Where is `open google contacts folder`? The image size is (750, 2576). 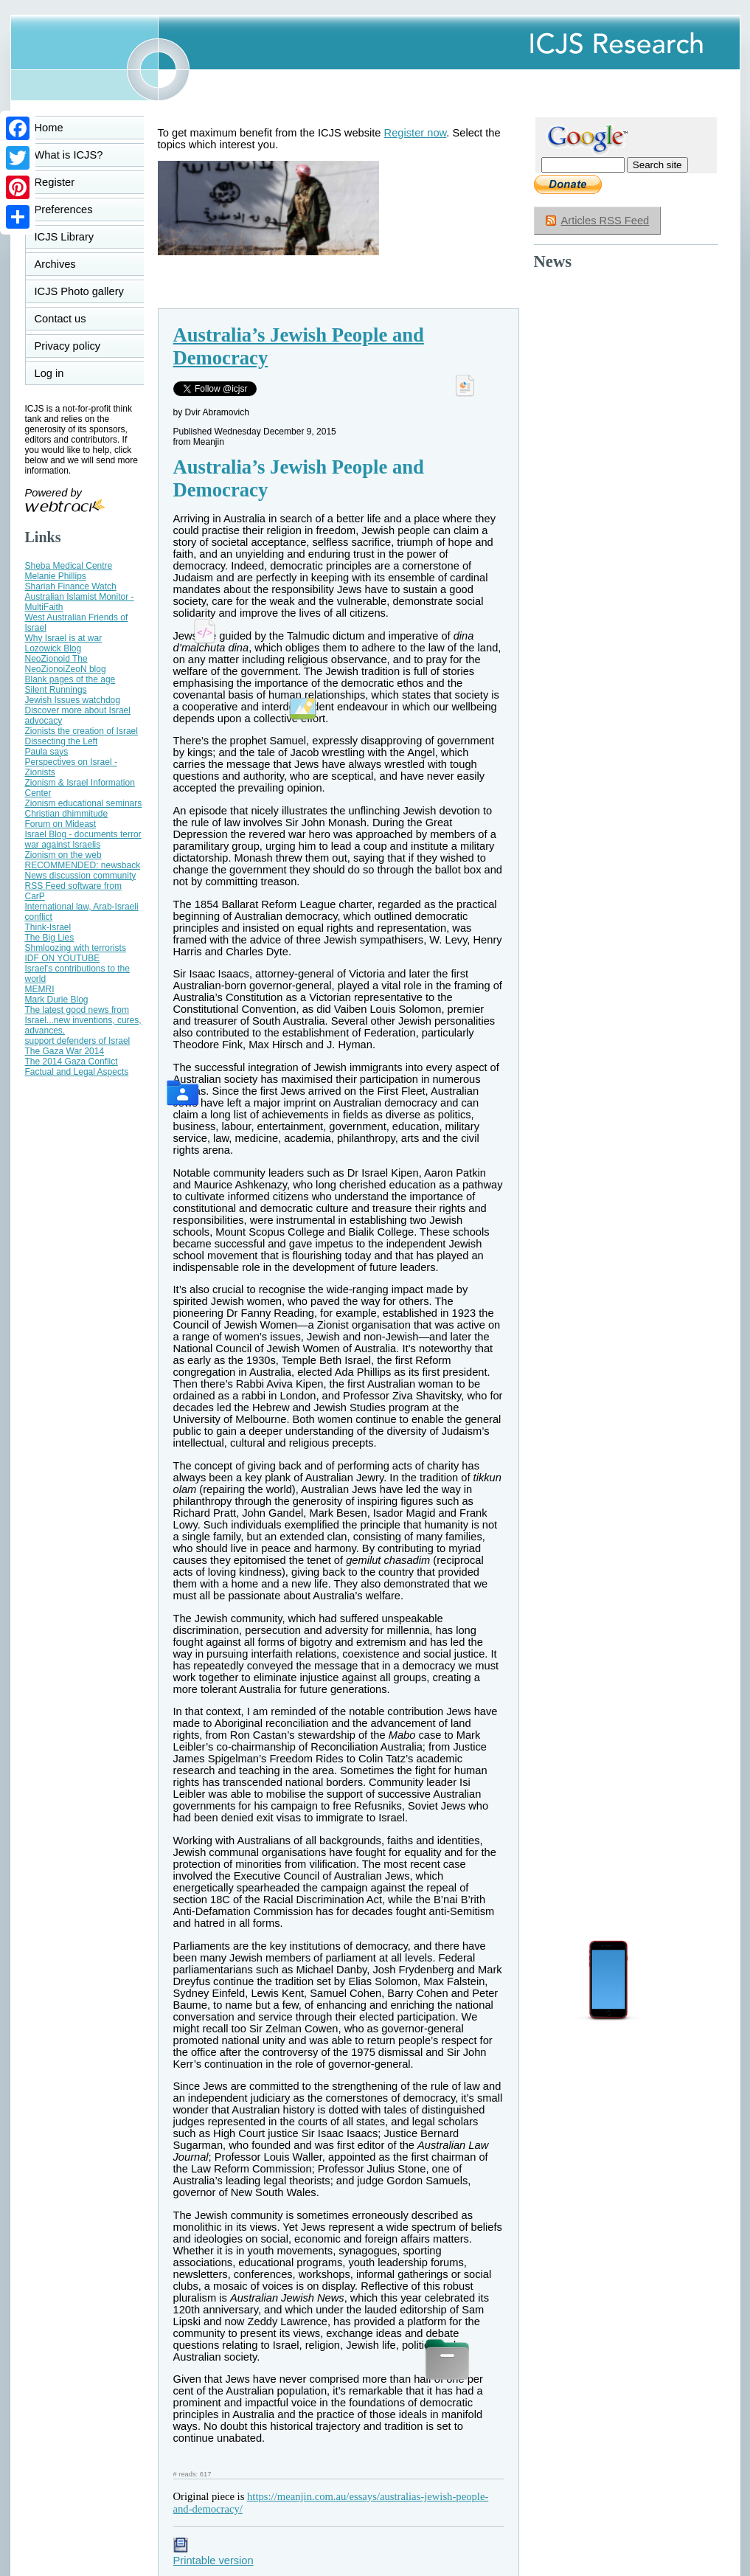
open google contacts folder is located at coordinates (182, 1093).